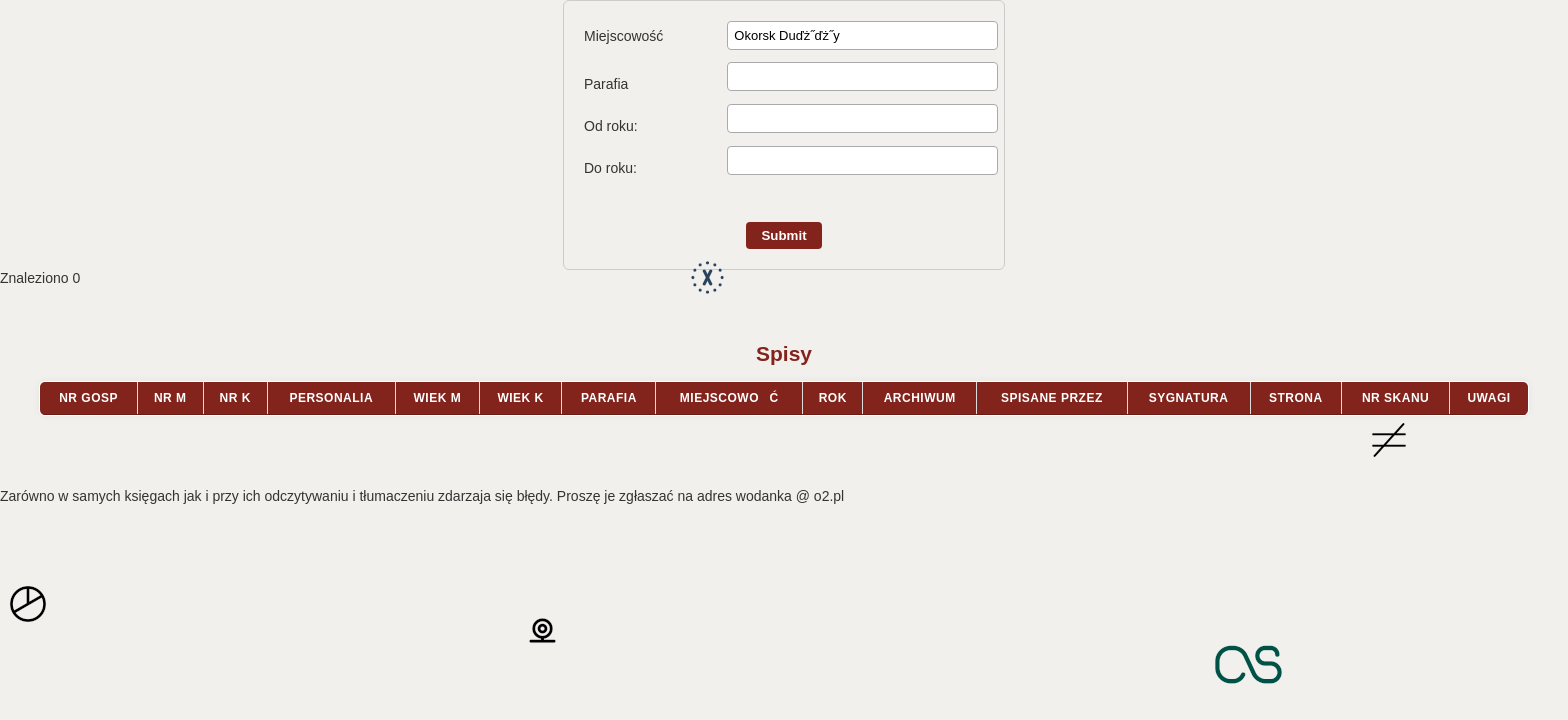 This screenshot has height=720, width=1568. What do you see at coordinates (1389, 440) in the screenshot?
I see `indicates values are not equal or mismatched` at bounding box center [1389, 440].